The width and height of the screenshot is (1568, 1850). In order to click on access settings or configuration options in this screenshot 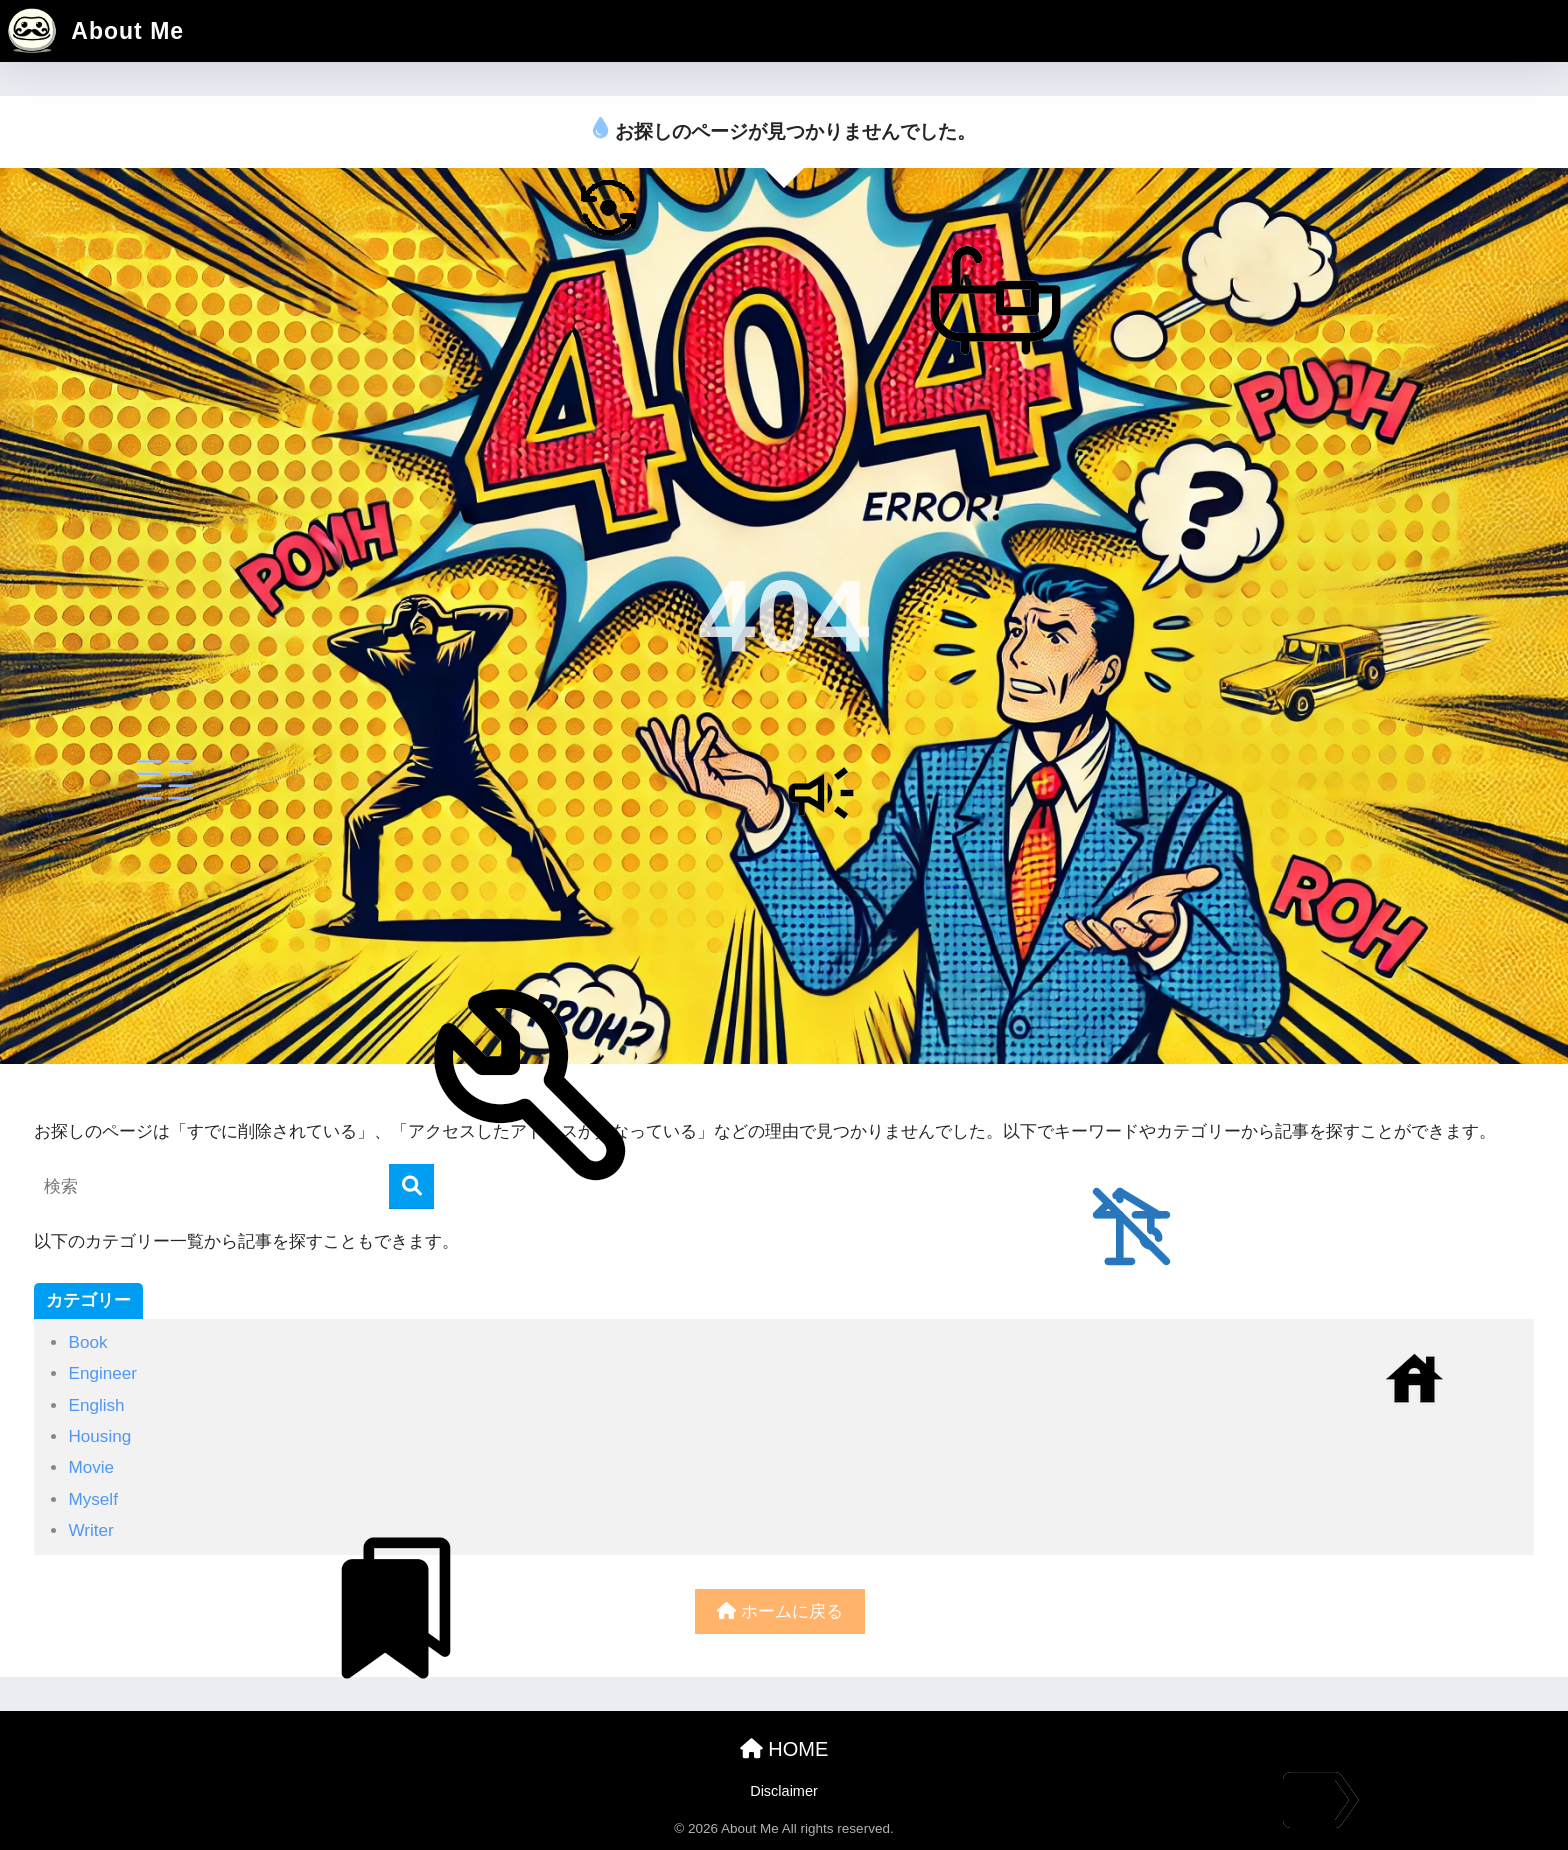, I will do `click(529, 1084)`.